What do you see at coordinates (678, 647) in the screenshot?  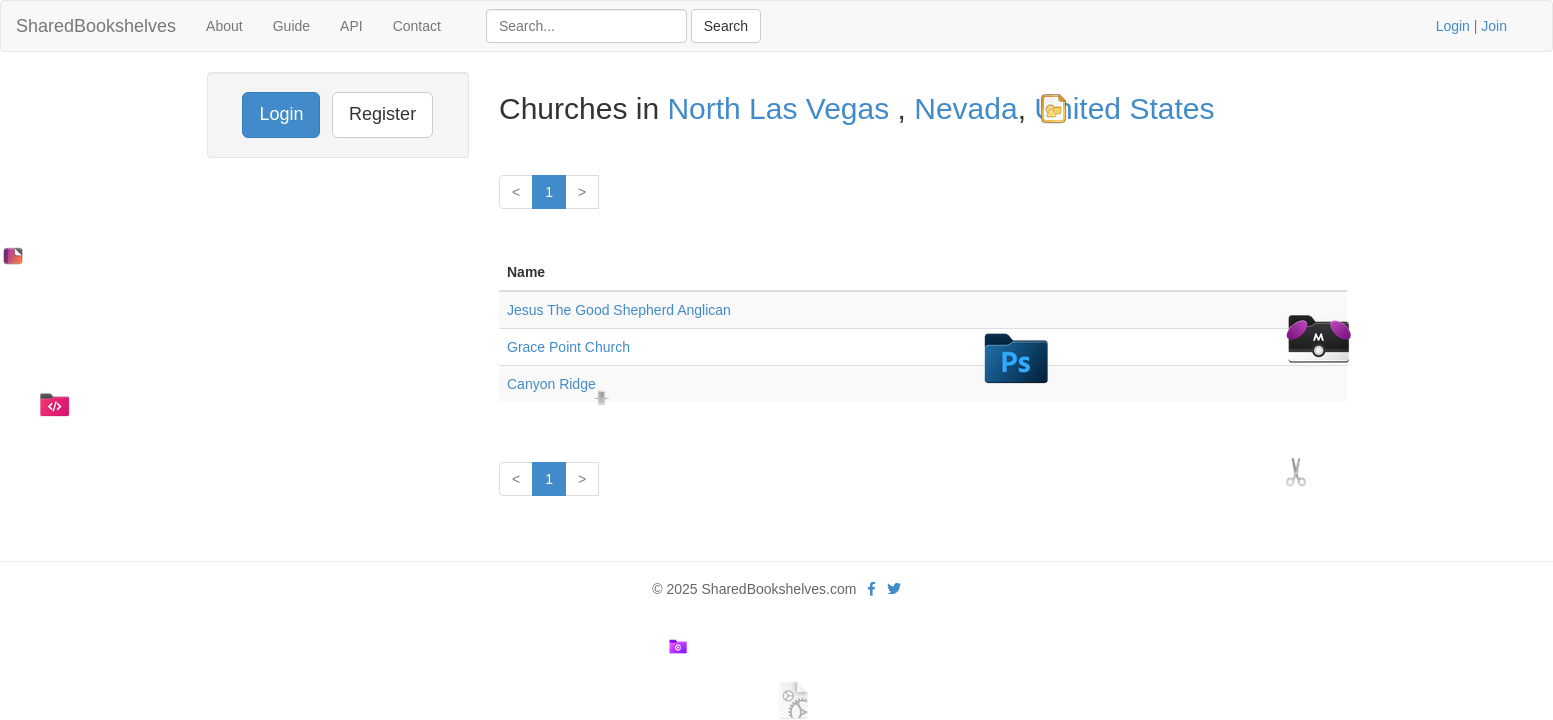 I see `open wondershare orgcharting project folder` at bounding box center [678, 647].